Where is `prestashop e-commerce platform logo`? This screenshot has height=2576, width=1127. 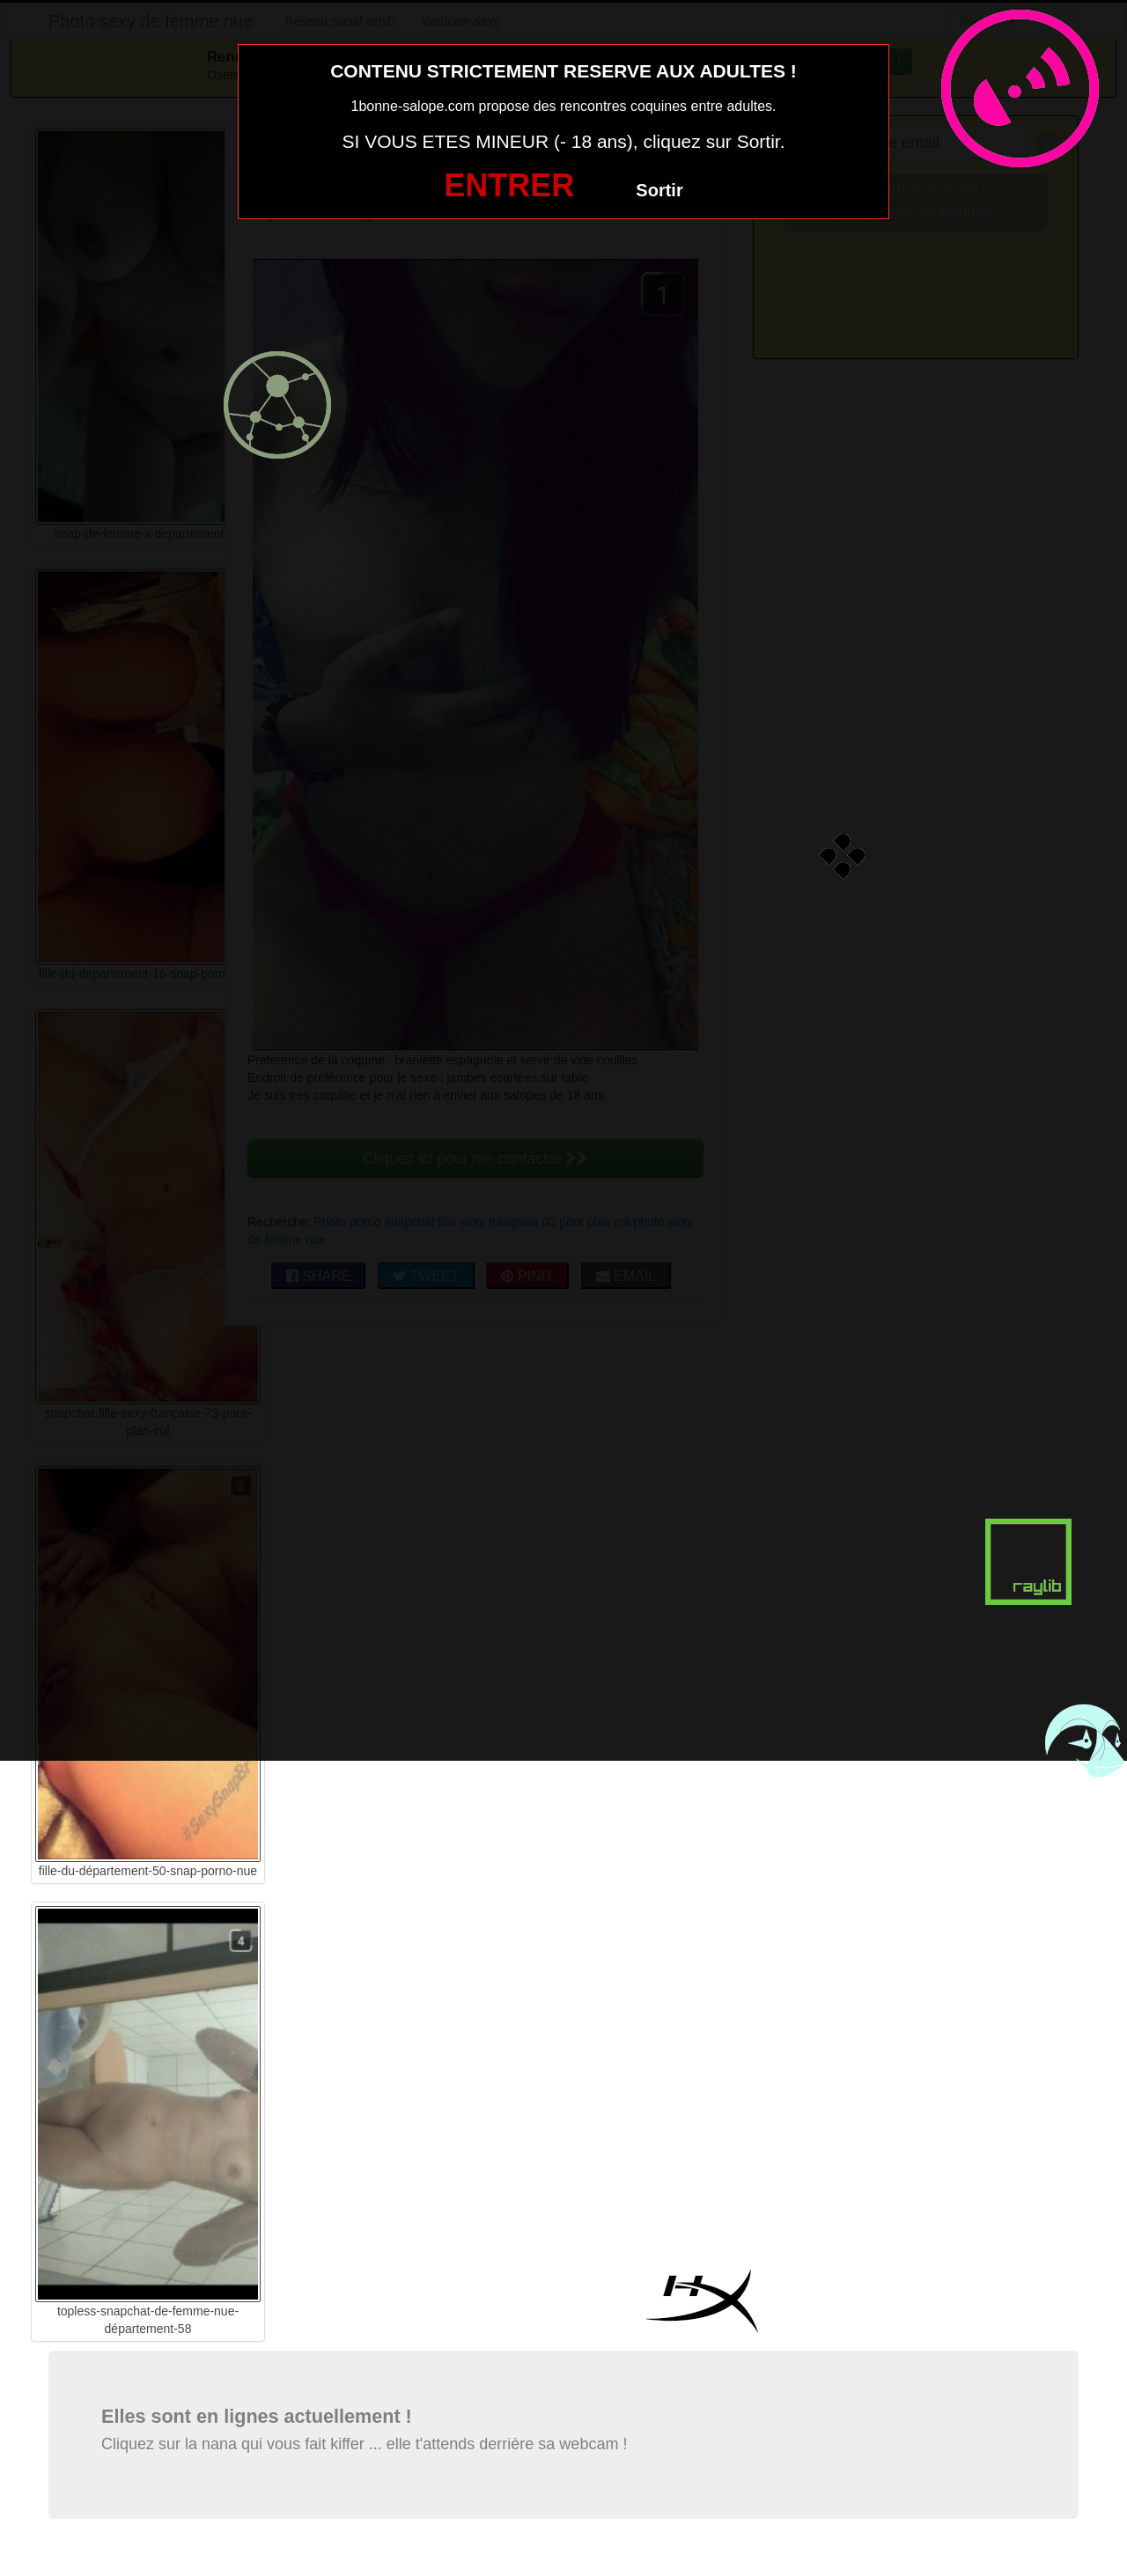
prestashop e-commerce platform logo is located at coordinates (1085, 1741).